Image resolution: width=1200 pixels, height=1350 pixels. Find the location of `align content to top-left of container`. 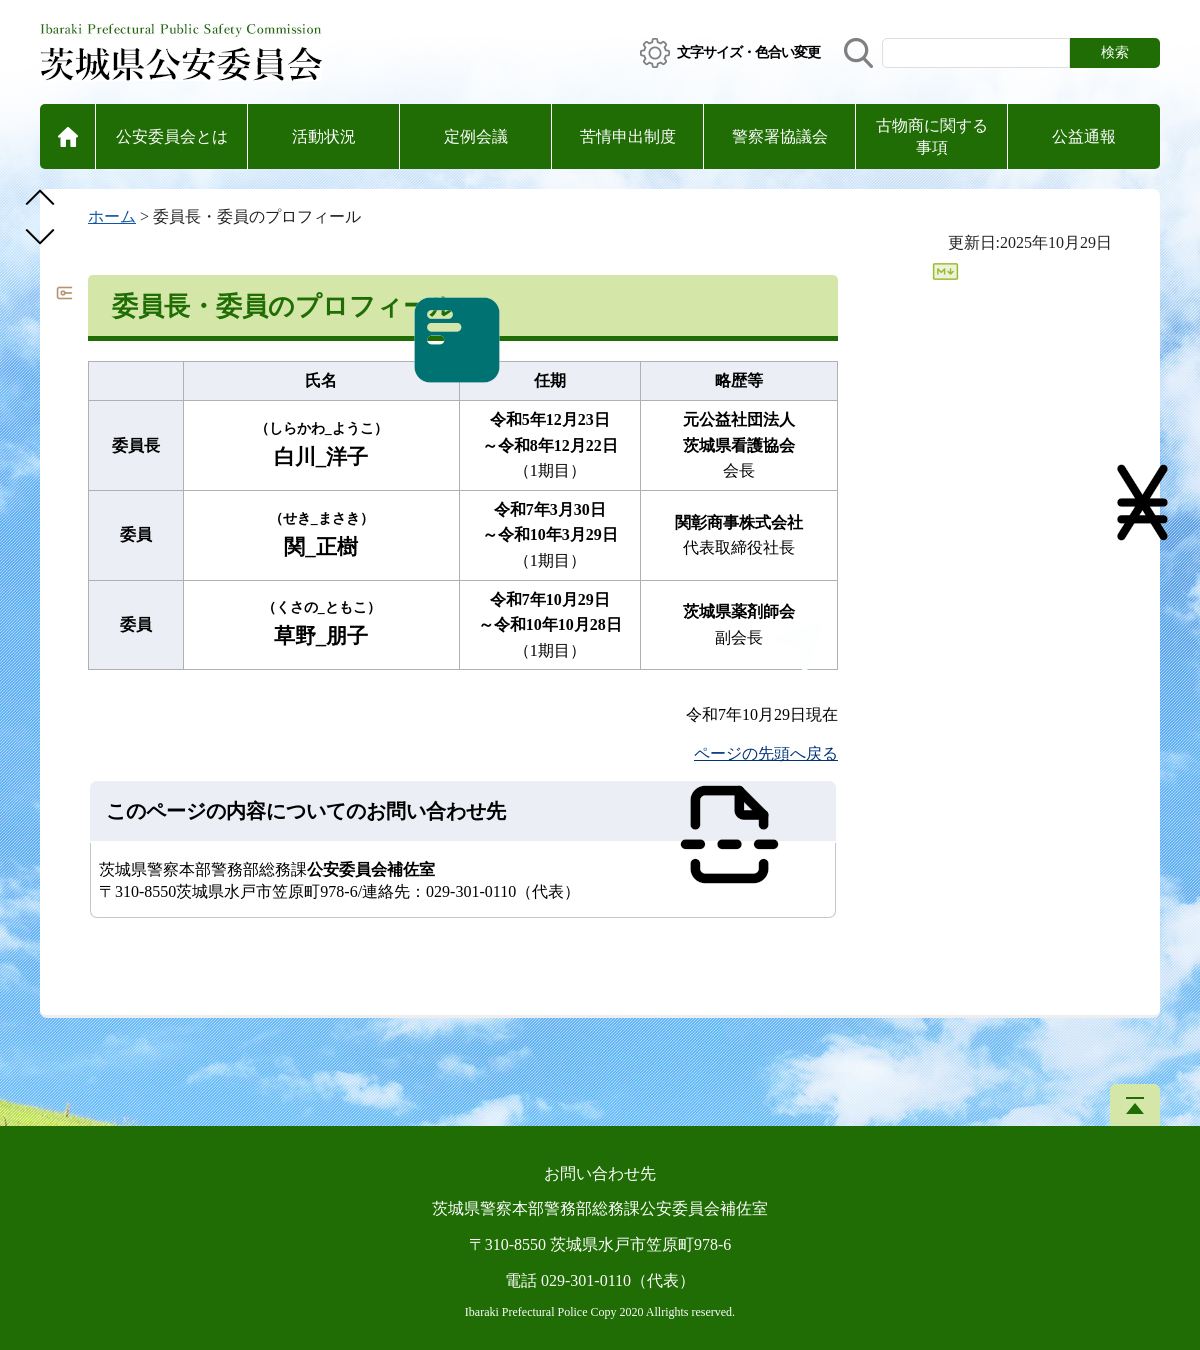

align content to top-left of container is located at coordinates (457, 340).